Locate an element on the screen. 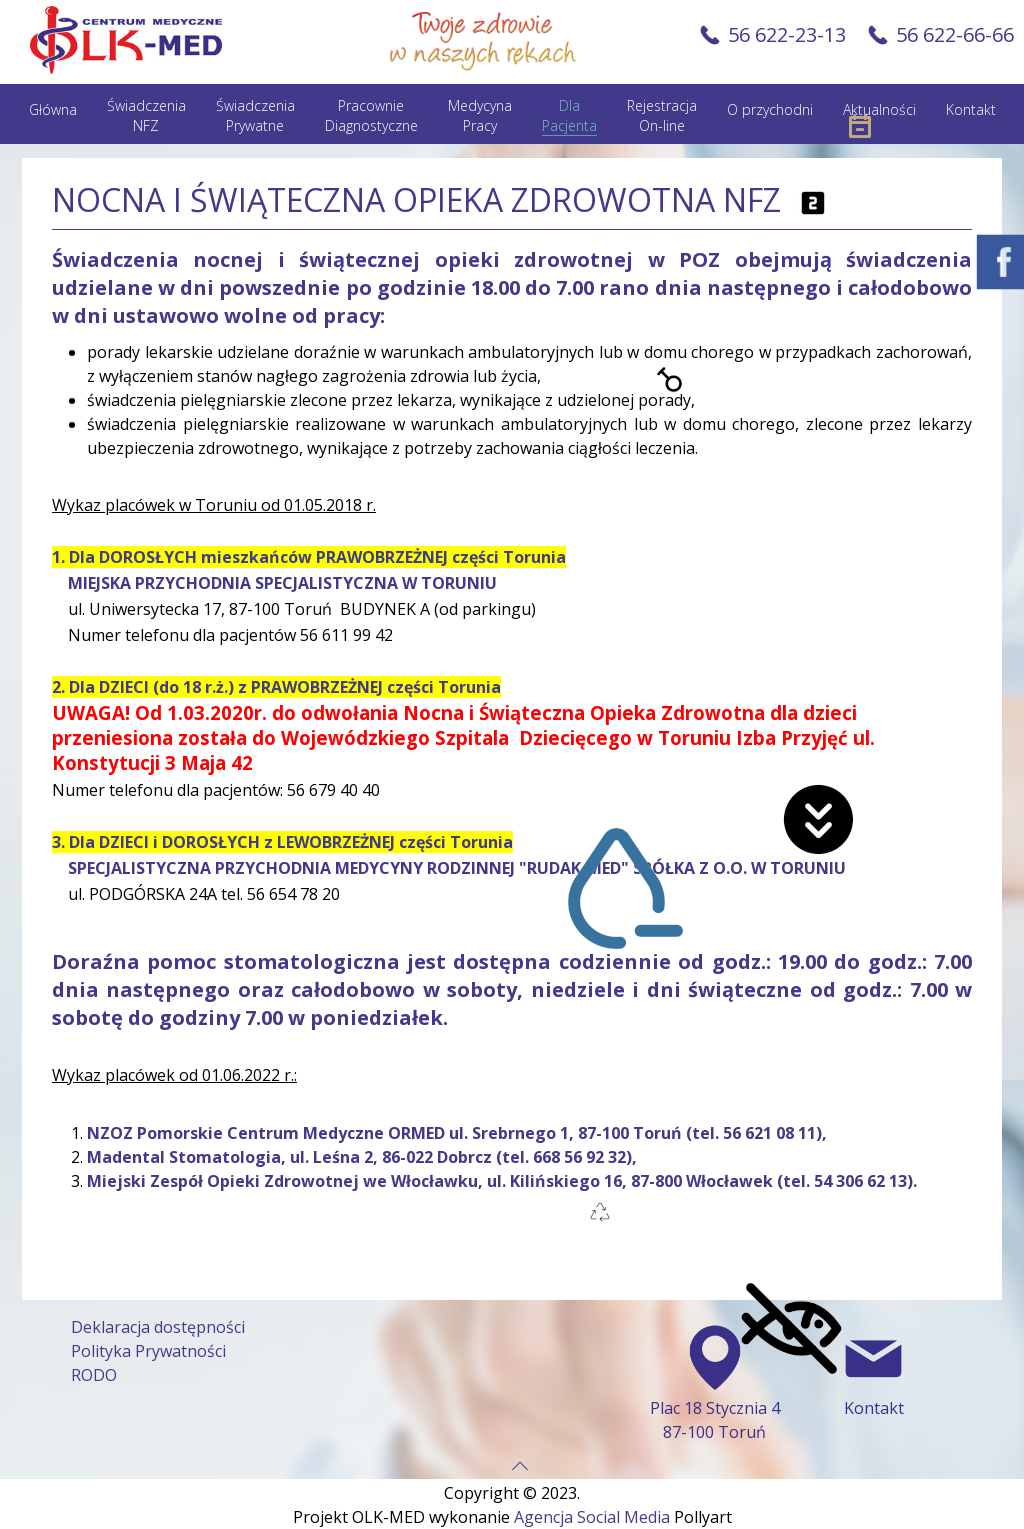  indicates travesti gender identity is located at coordinates (669, 379).